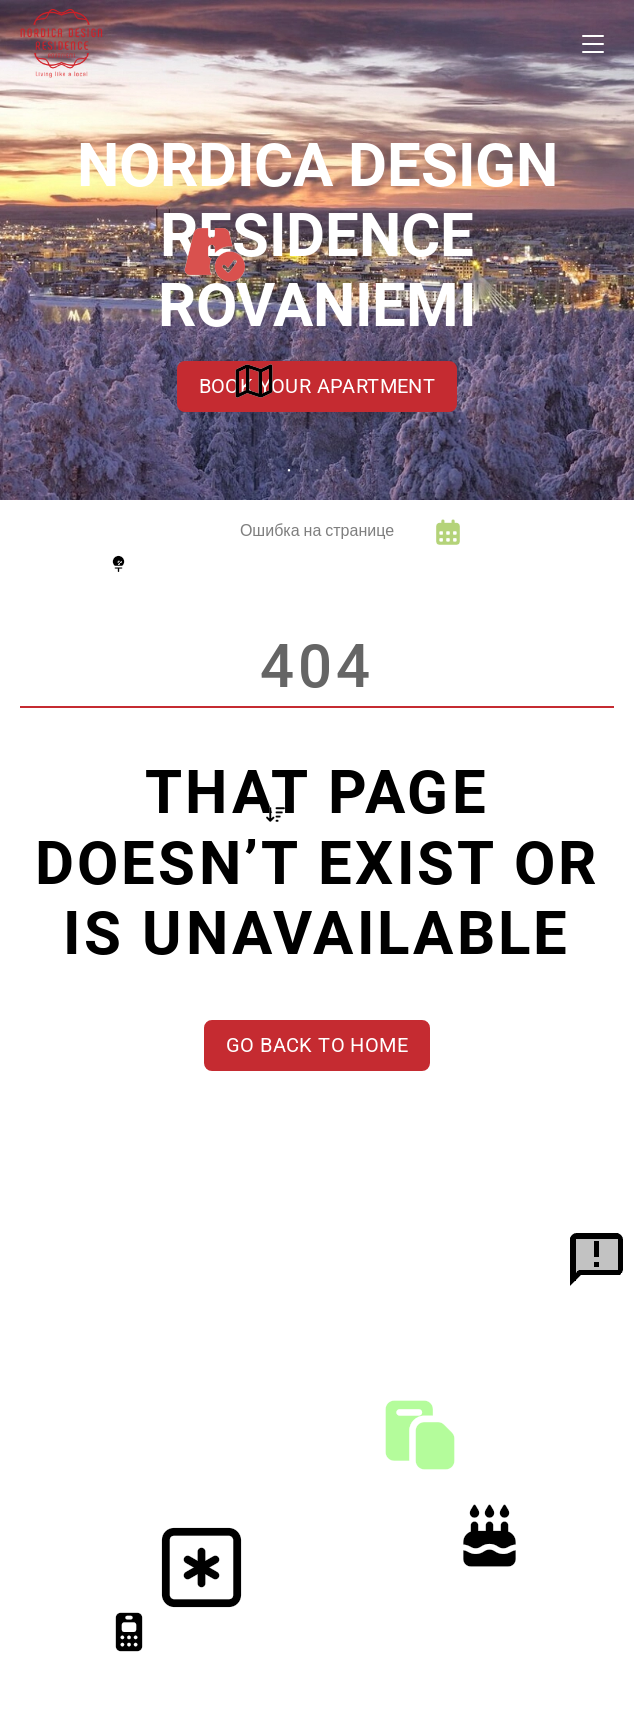 The image size is (634, 1727). What do you see at coordinates (118, 563) in the screenshot?
I see `access golf or sports-related features` at bounding box center [118, 563].